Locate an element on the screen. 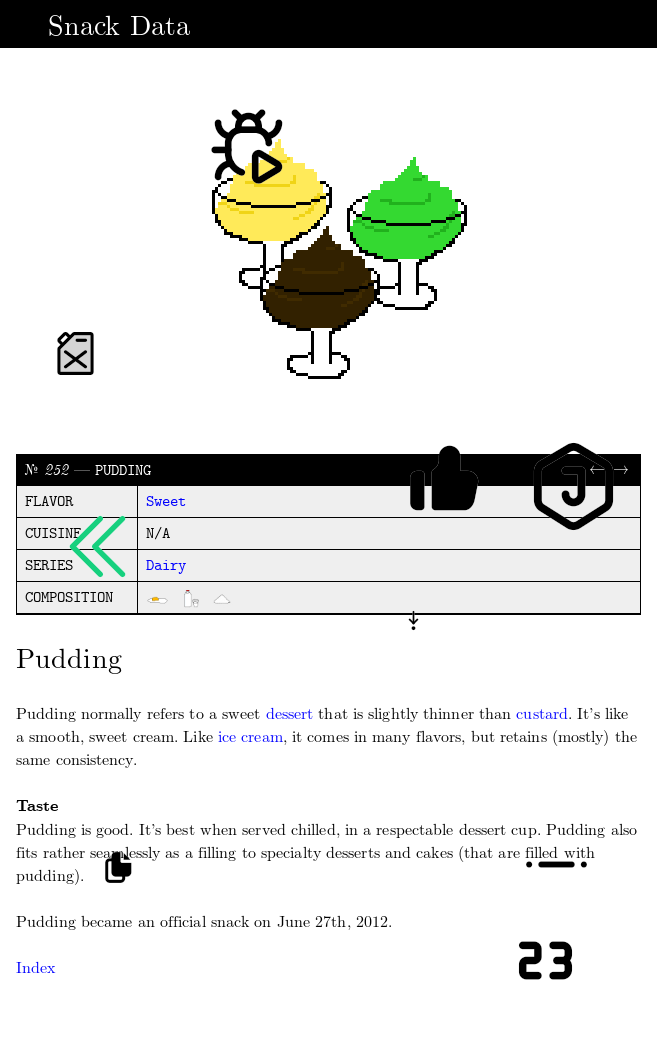 The height and width of the screenshot is (1043, 657). go back to the beginning is located at coordinates (97, 546).